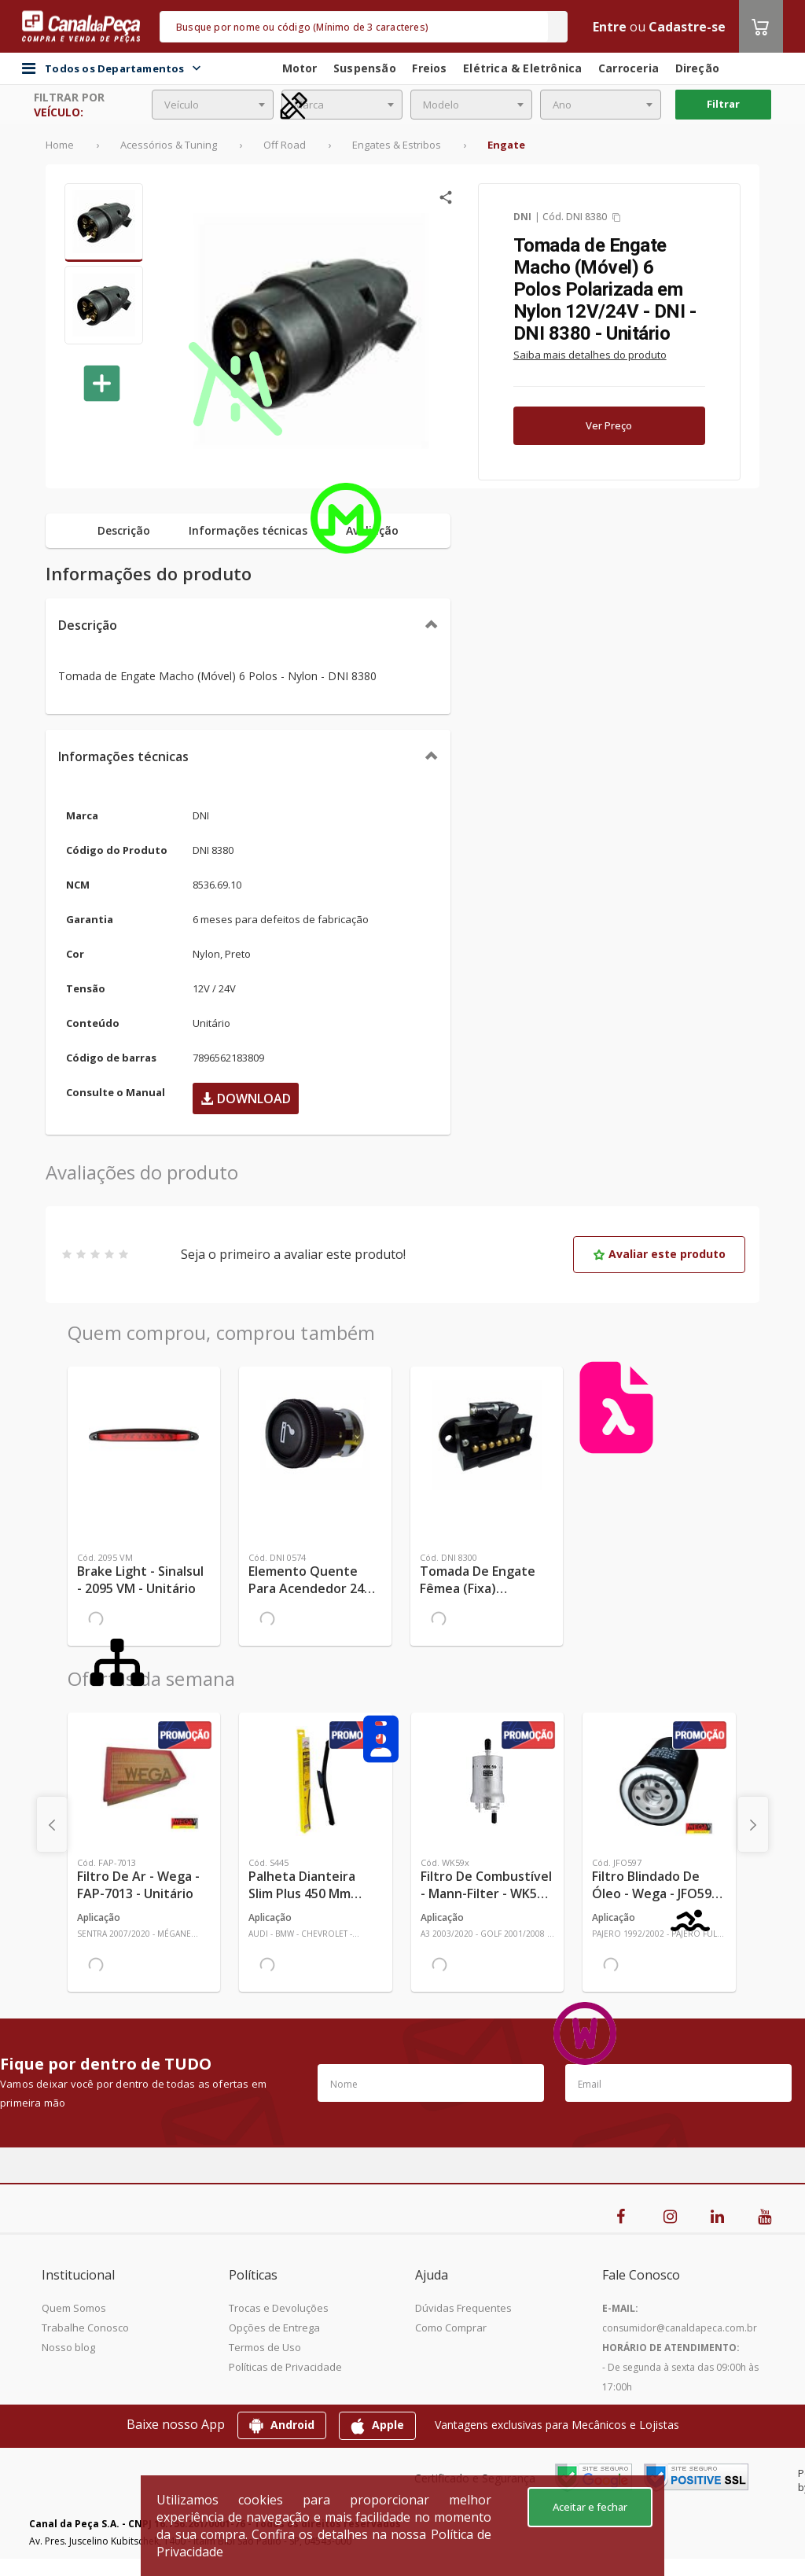 The height and width of the screenshot is (2576, 805). I want to click on view site structure or hierarchy, so click(117, 1662).